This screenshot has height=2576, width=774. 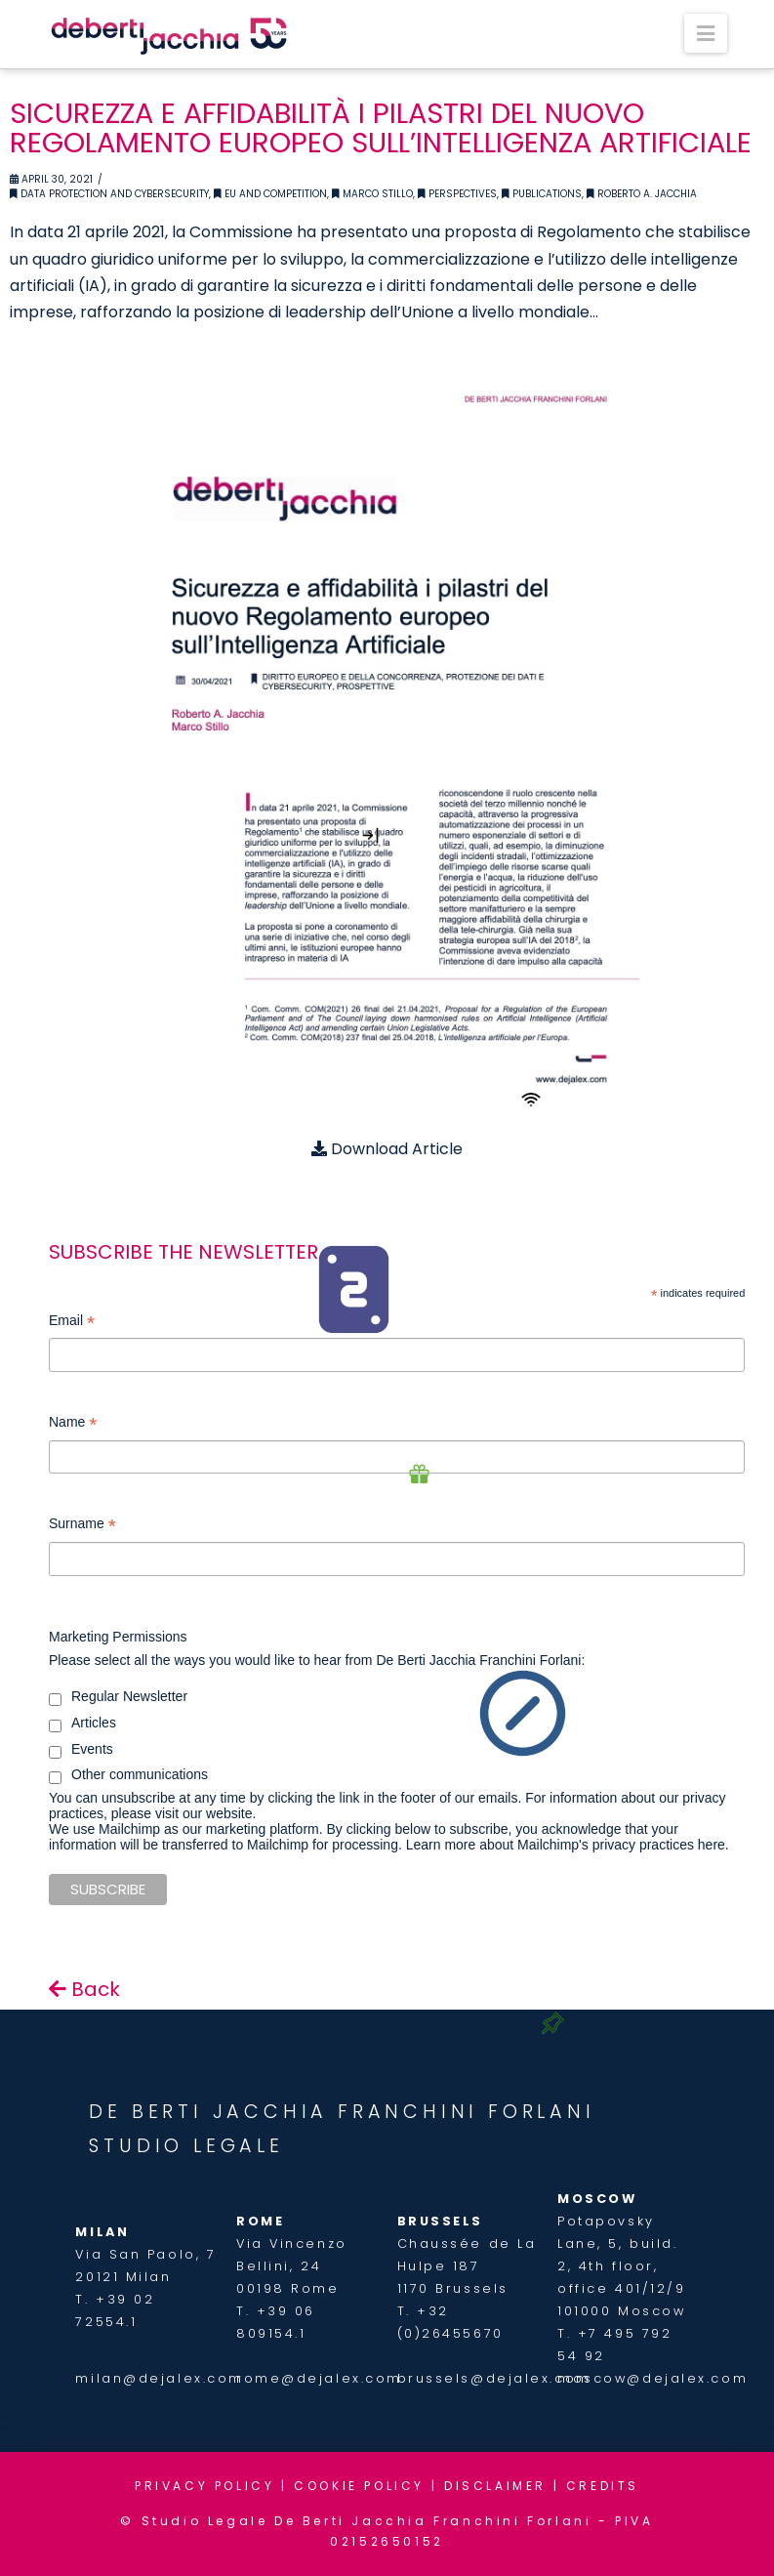 I want to click on collapse sidebar or panel to the right, so click(x=370, y=835).